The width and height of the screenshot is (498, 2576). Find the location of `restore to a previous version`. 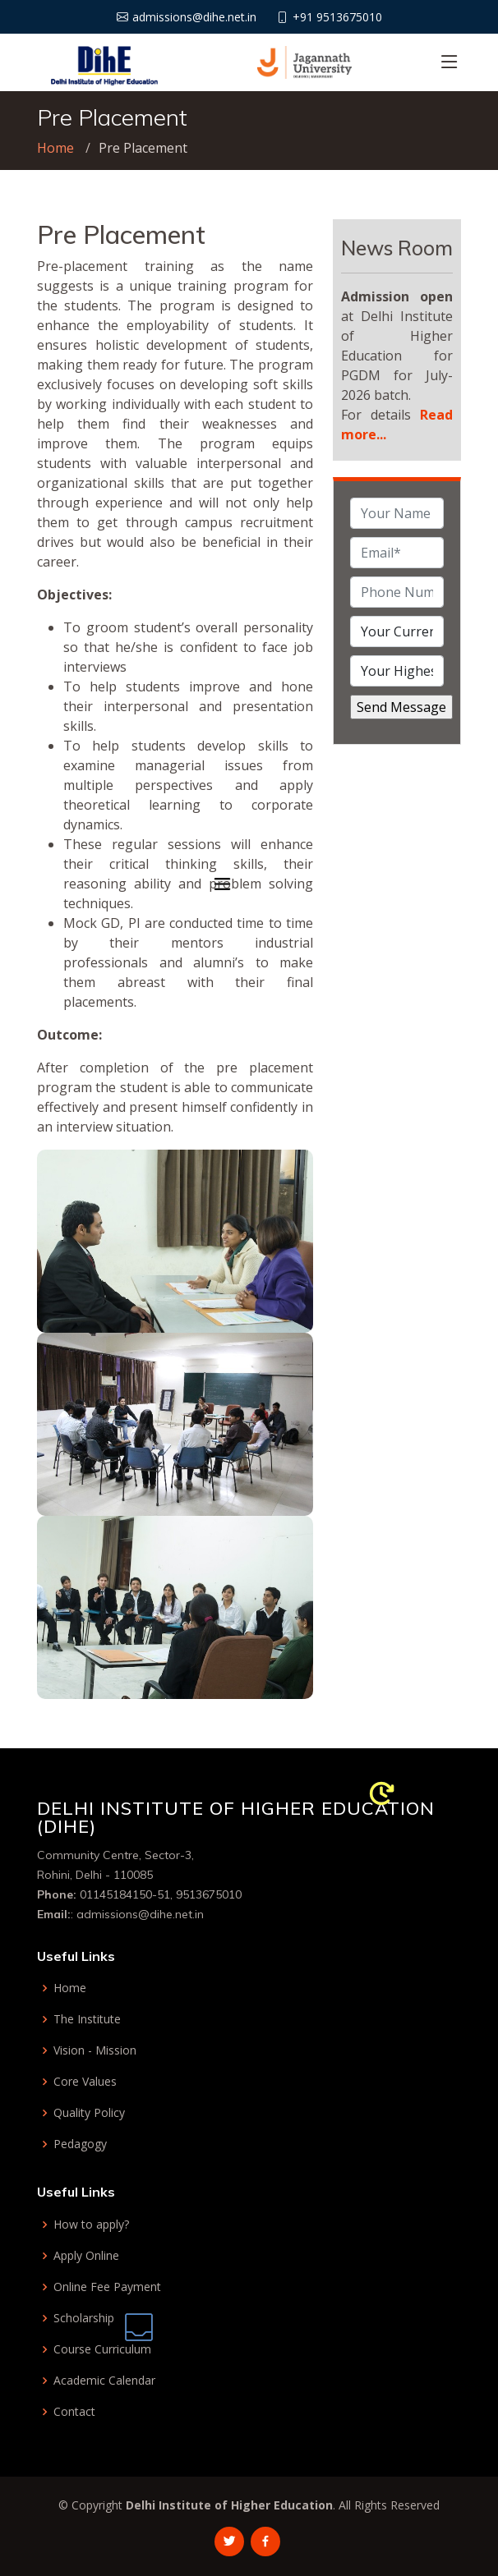

restore to a previous version is located at coordinates (381, 1793).